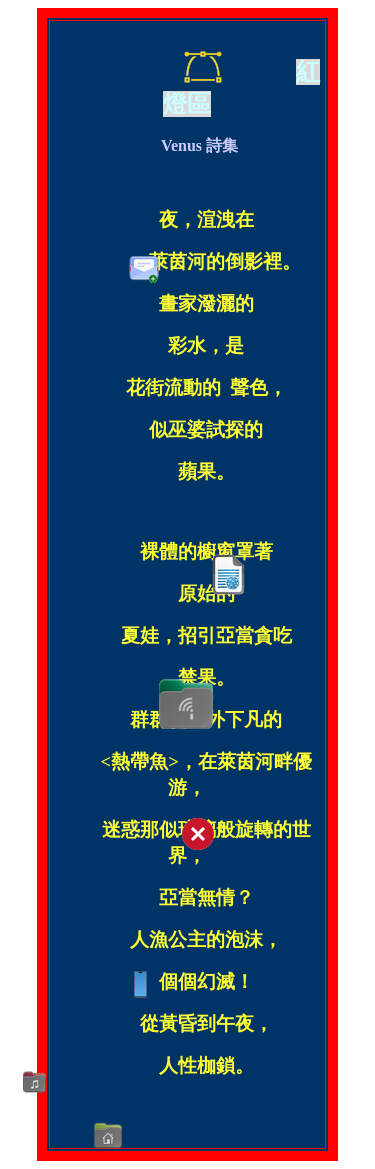 The height and width of the screenshot is (1169, 375). What do you see at coordinates (203, 67) in the screenshot?
I see `access shape library in iMovie` at bounding box center [203, 67].